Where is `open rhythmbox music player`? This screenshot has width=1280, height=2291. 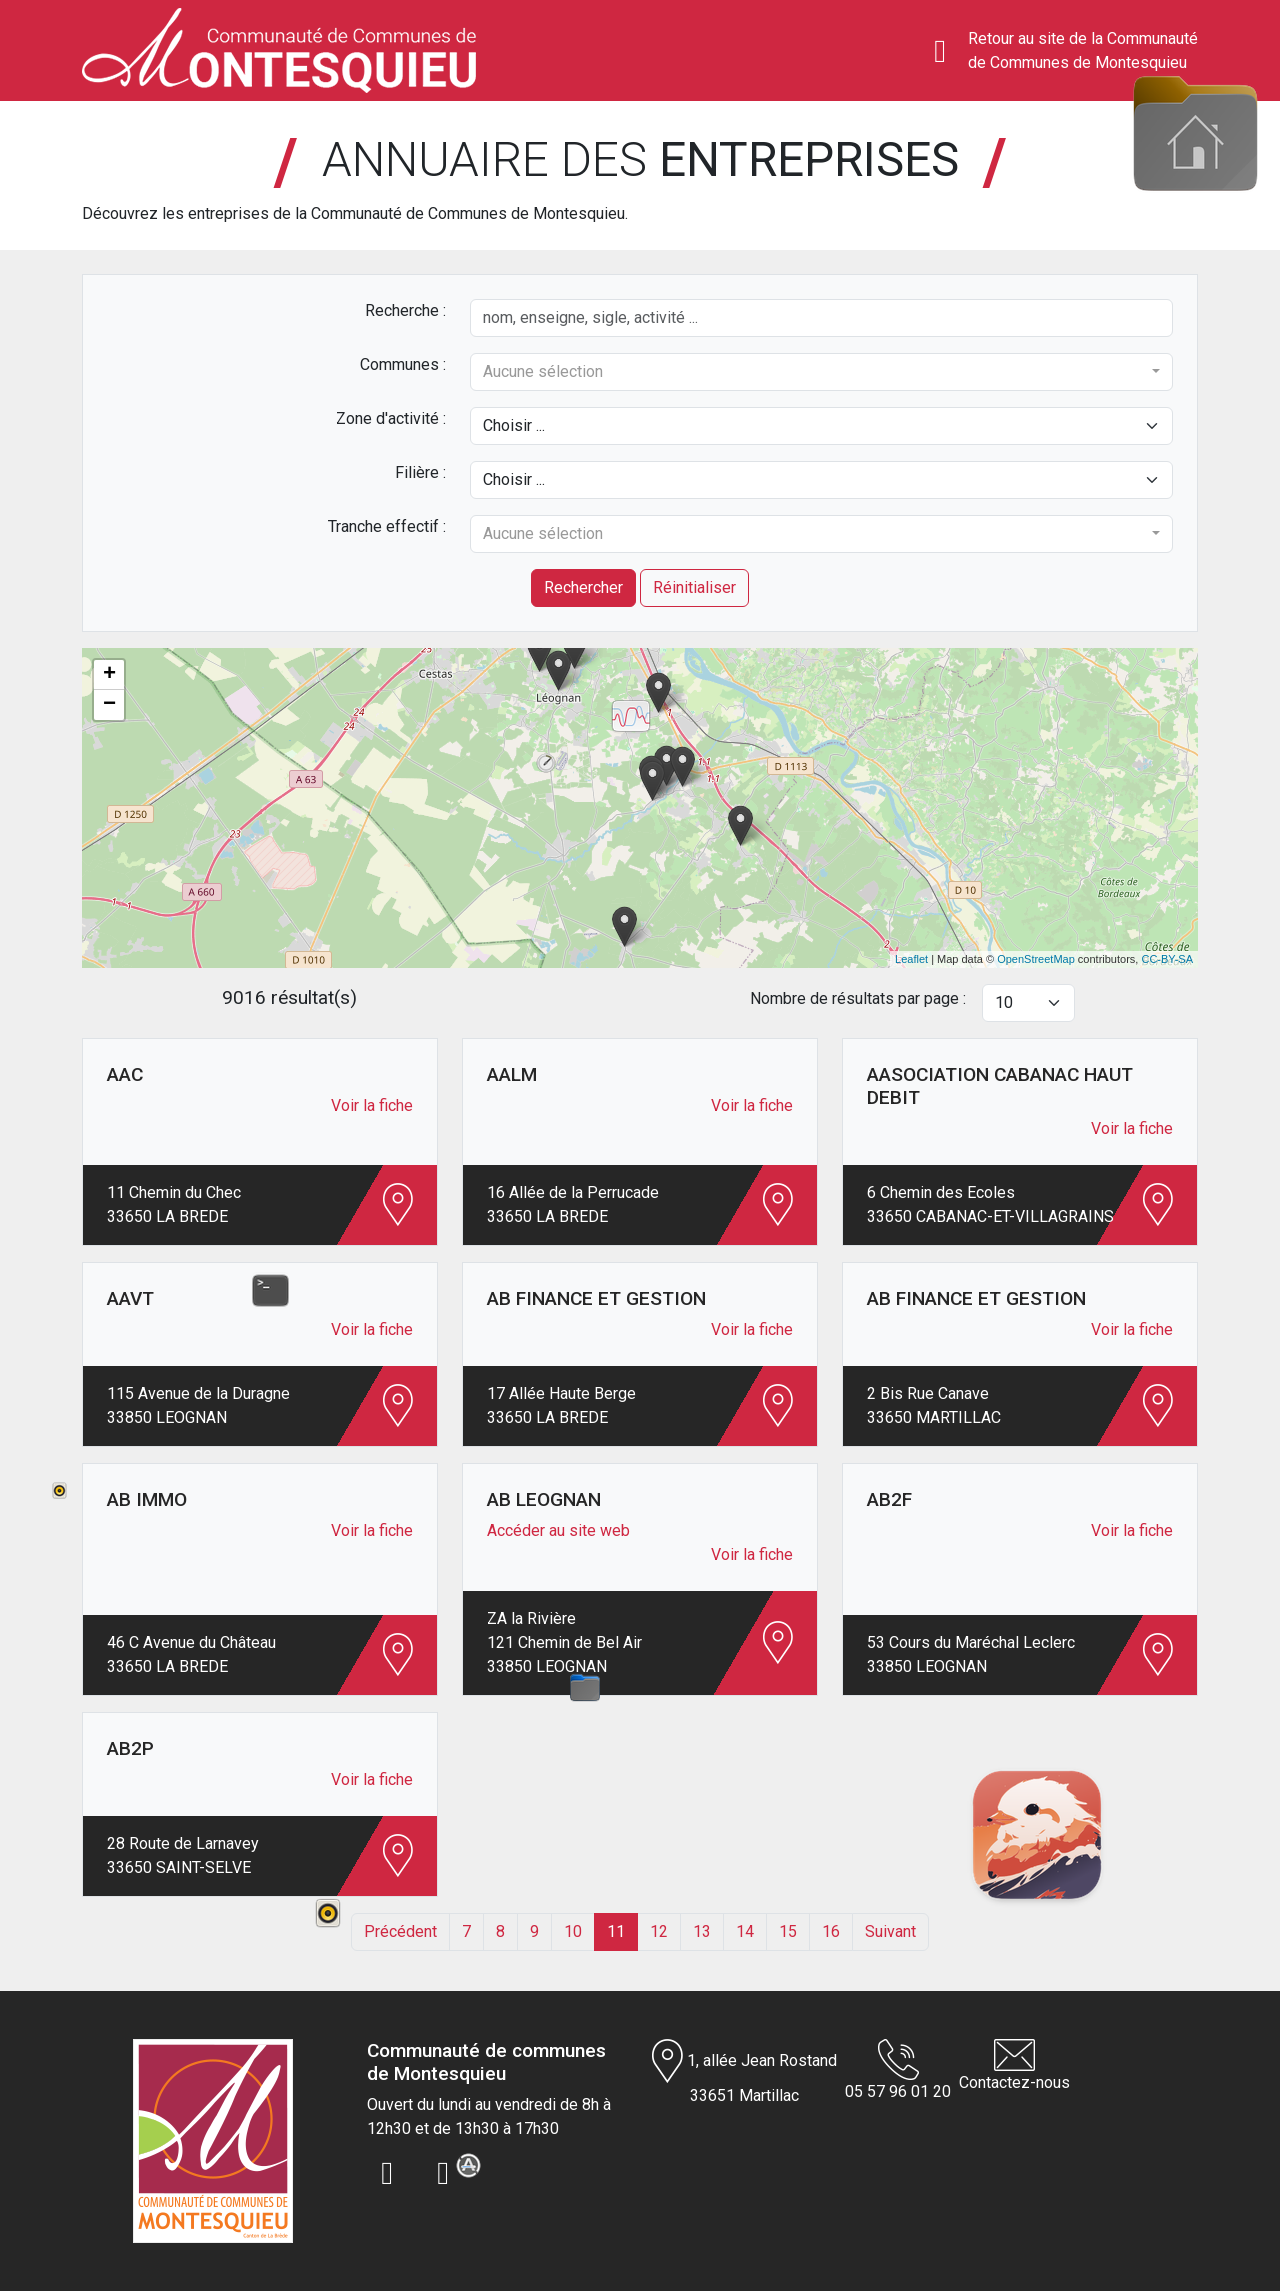 open rhythmbox music player is located at coordinates (328, 1913).